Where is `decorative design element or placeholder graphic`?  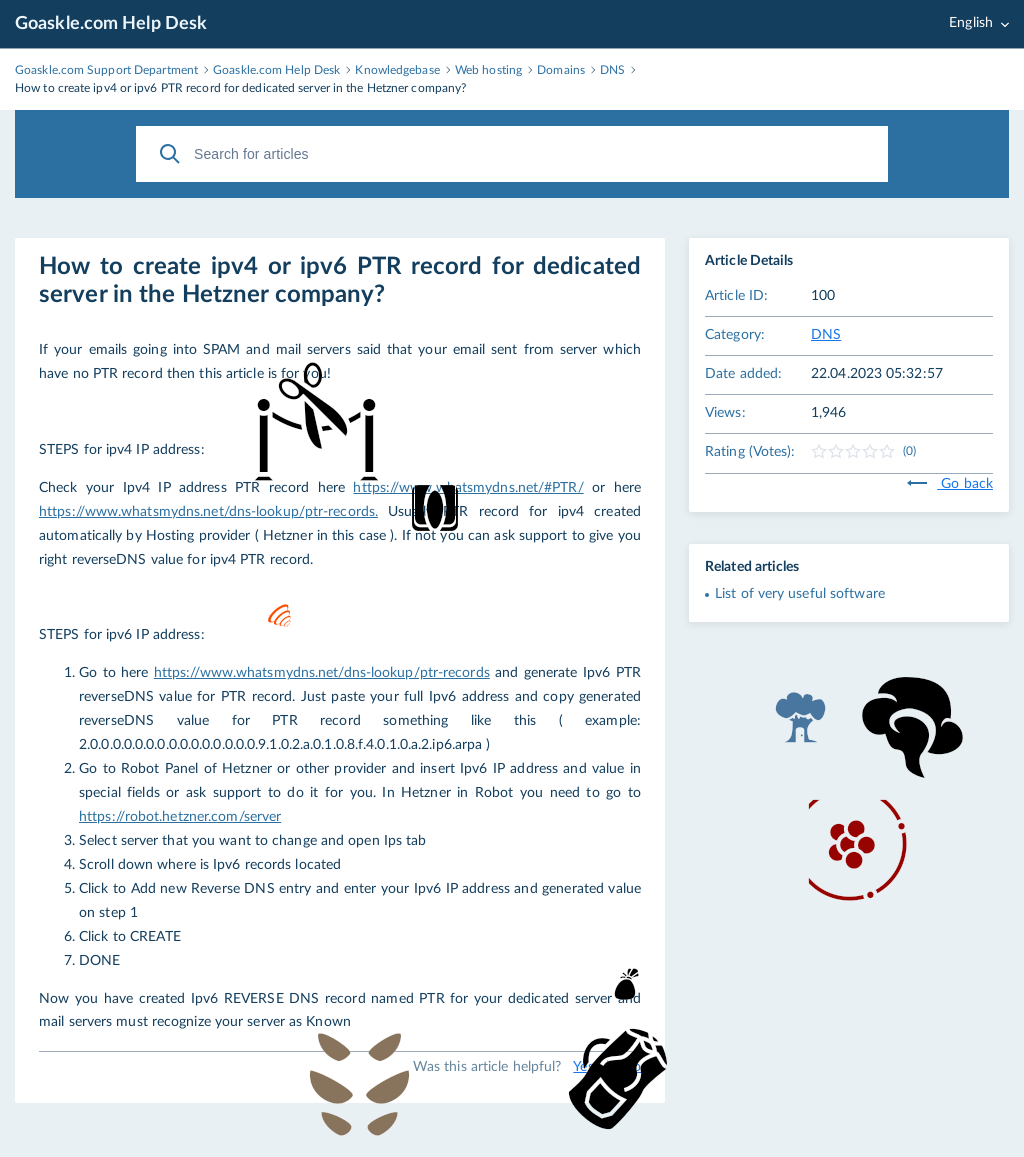
decorative design element or placeholder graphic is located at coordinates (435, 508).